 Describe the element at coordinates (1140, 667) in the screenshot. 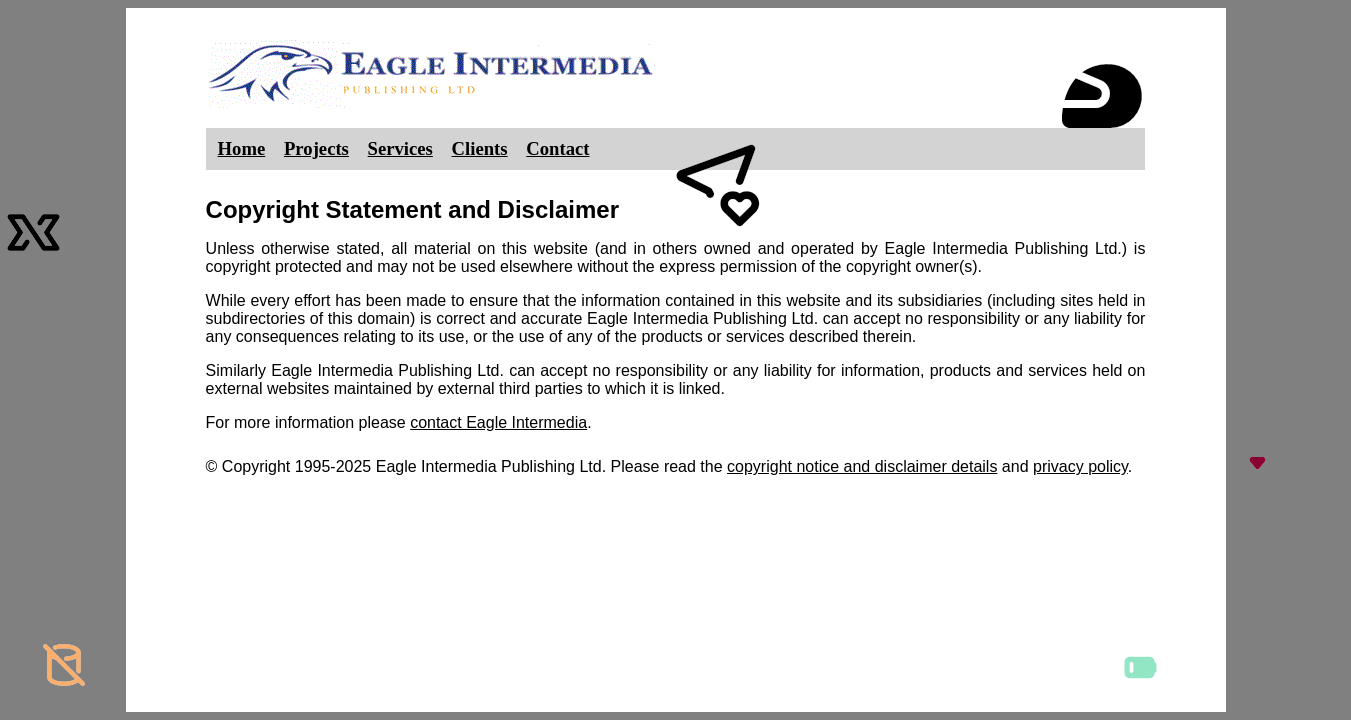

I see `indicates low battery level` at that location.